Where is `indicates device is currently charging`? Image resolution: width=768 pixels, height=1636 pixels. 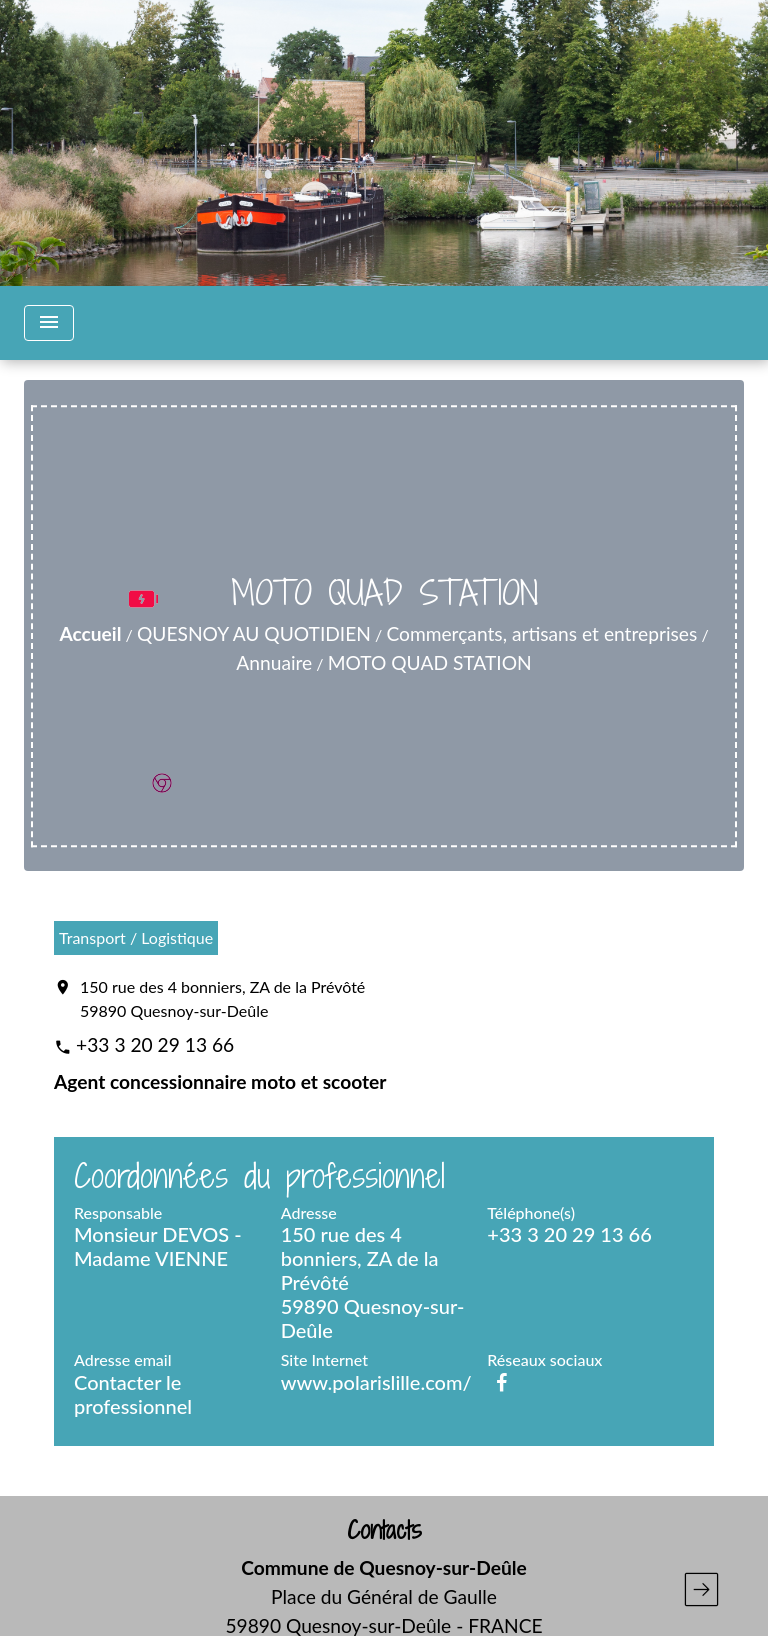
indicates device is currently charging is located at coordinates (143, 599).